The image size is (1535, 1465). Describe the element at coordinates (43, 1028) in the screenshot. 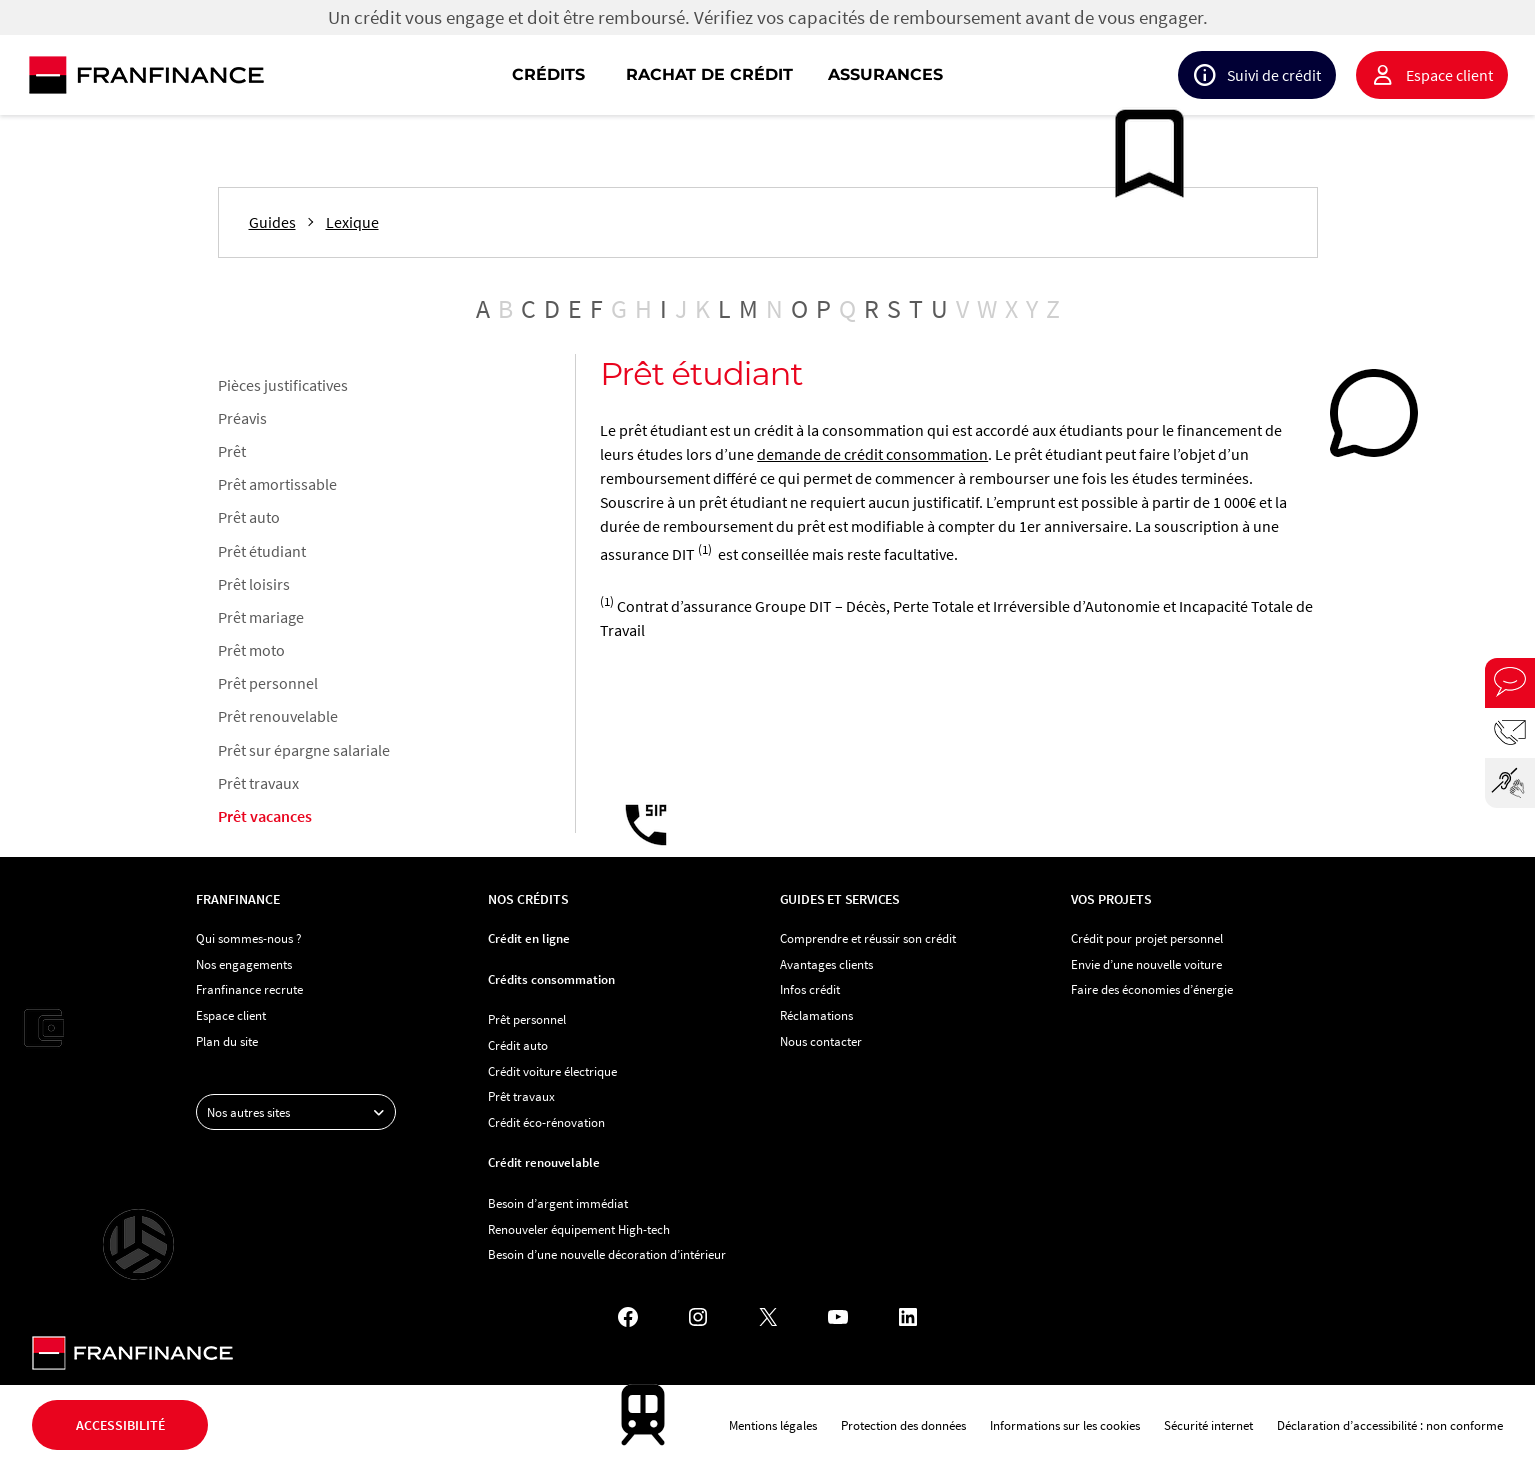

I see `access your digital wallet` at that location.